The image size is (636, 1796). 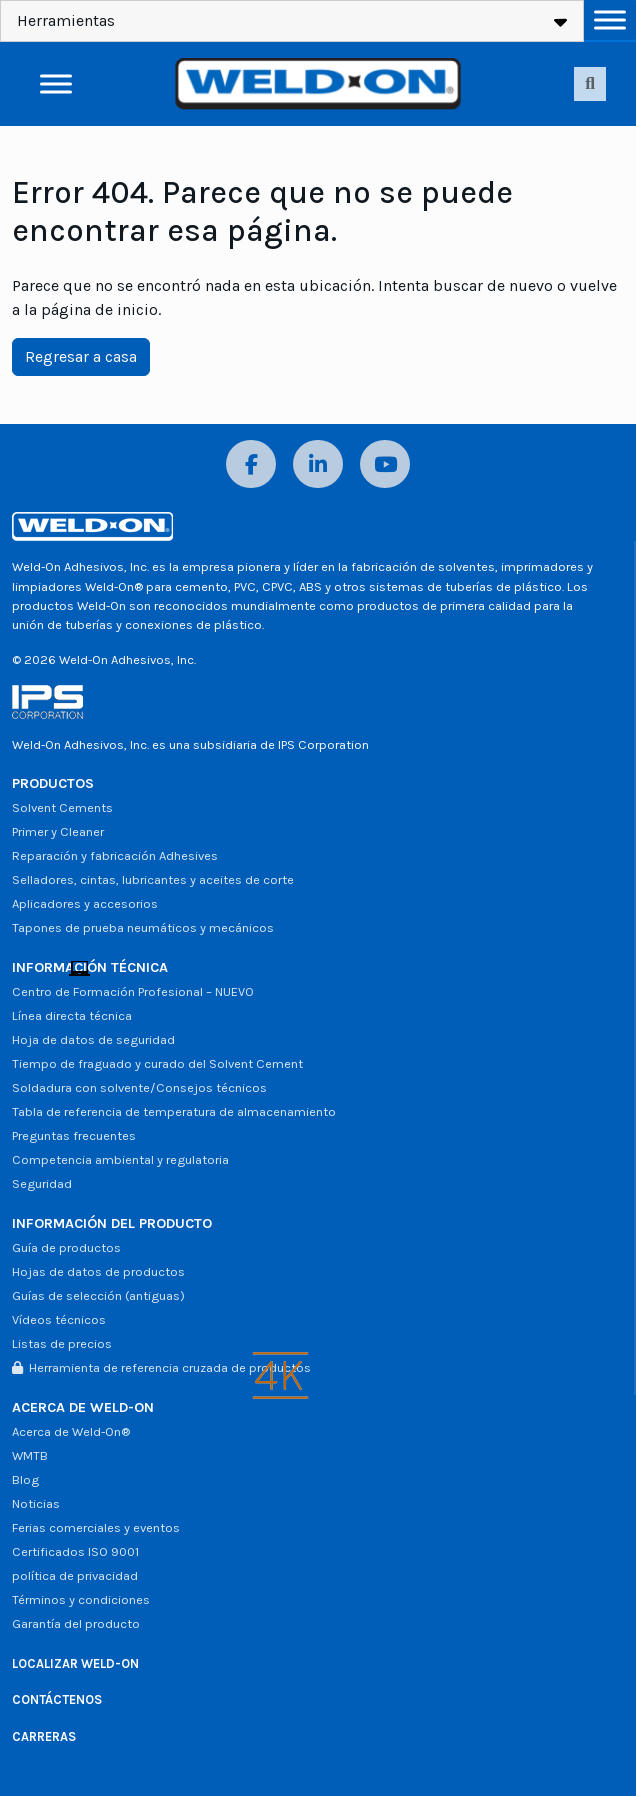 I want to click on indicates 4K video resolution available, so click(x=280, y=1375).